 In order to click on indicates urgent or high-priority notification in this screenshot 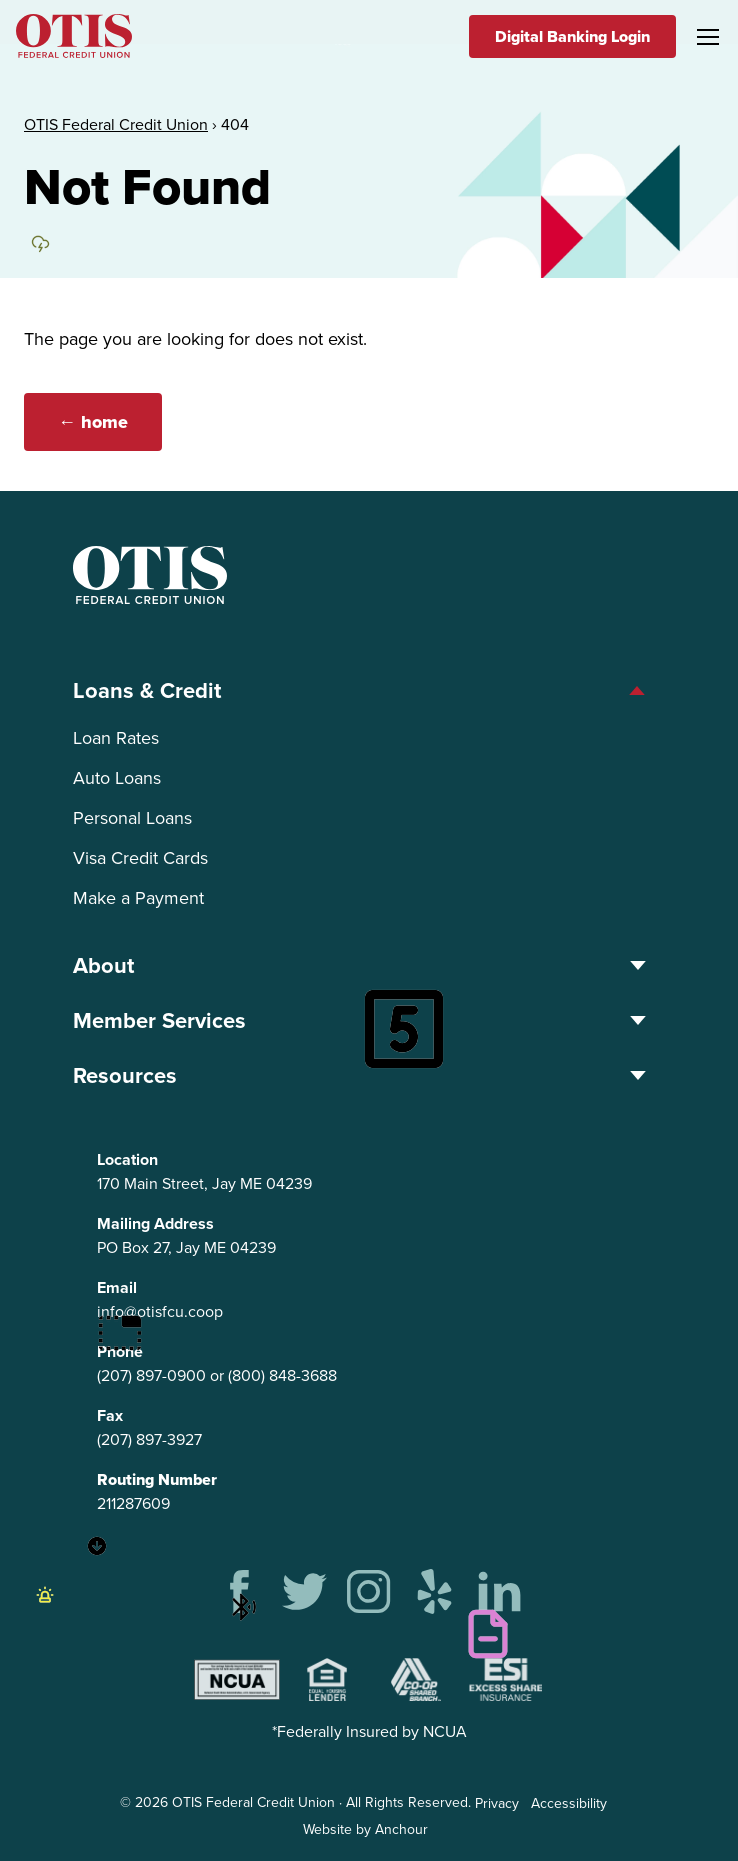, I will do `click(45, 1595)`.